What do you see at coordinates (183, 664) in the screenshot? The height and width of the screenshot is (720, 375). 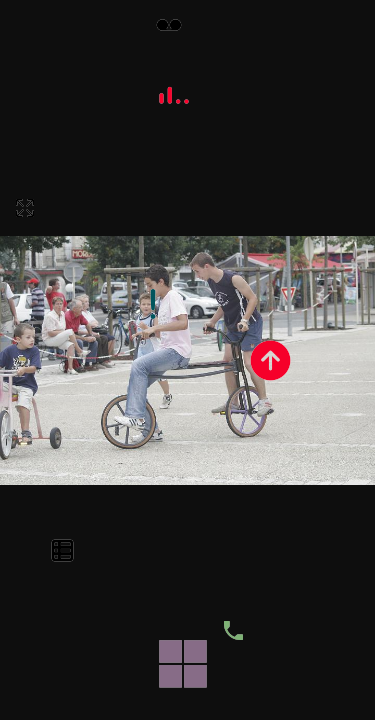 I see `sign in with Microsoft account` at bounding box center [183, 664].